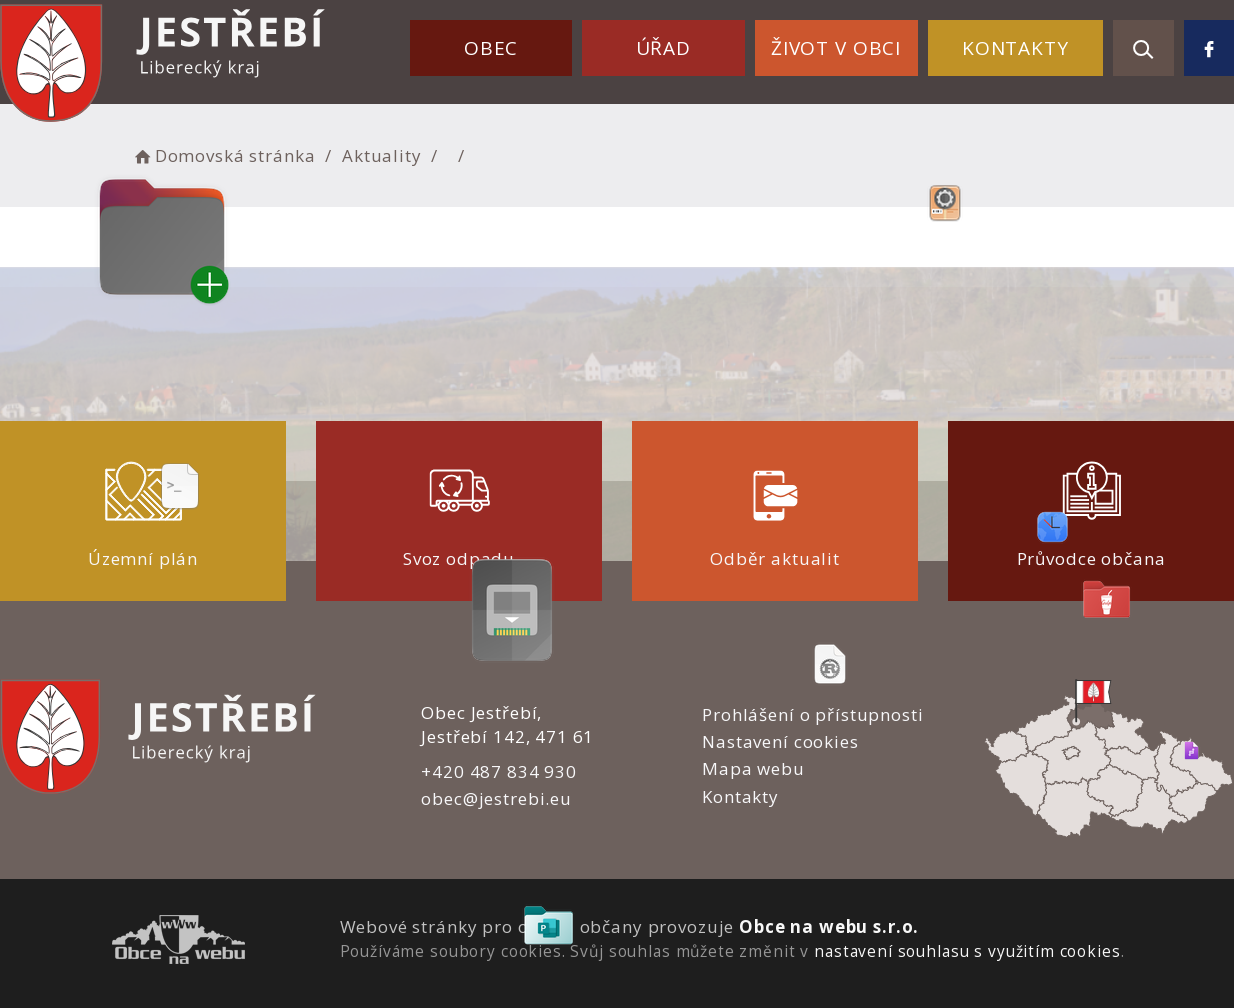 The width and height of the screenshot is (1234, 1008). What do you see at coordinates (945, 203) in the screenshot?
I see `software installation or package setup in progress` at bounding box center [945, 203].